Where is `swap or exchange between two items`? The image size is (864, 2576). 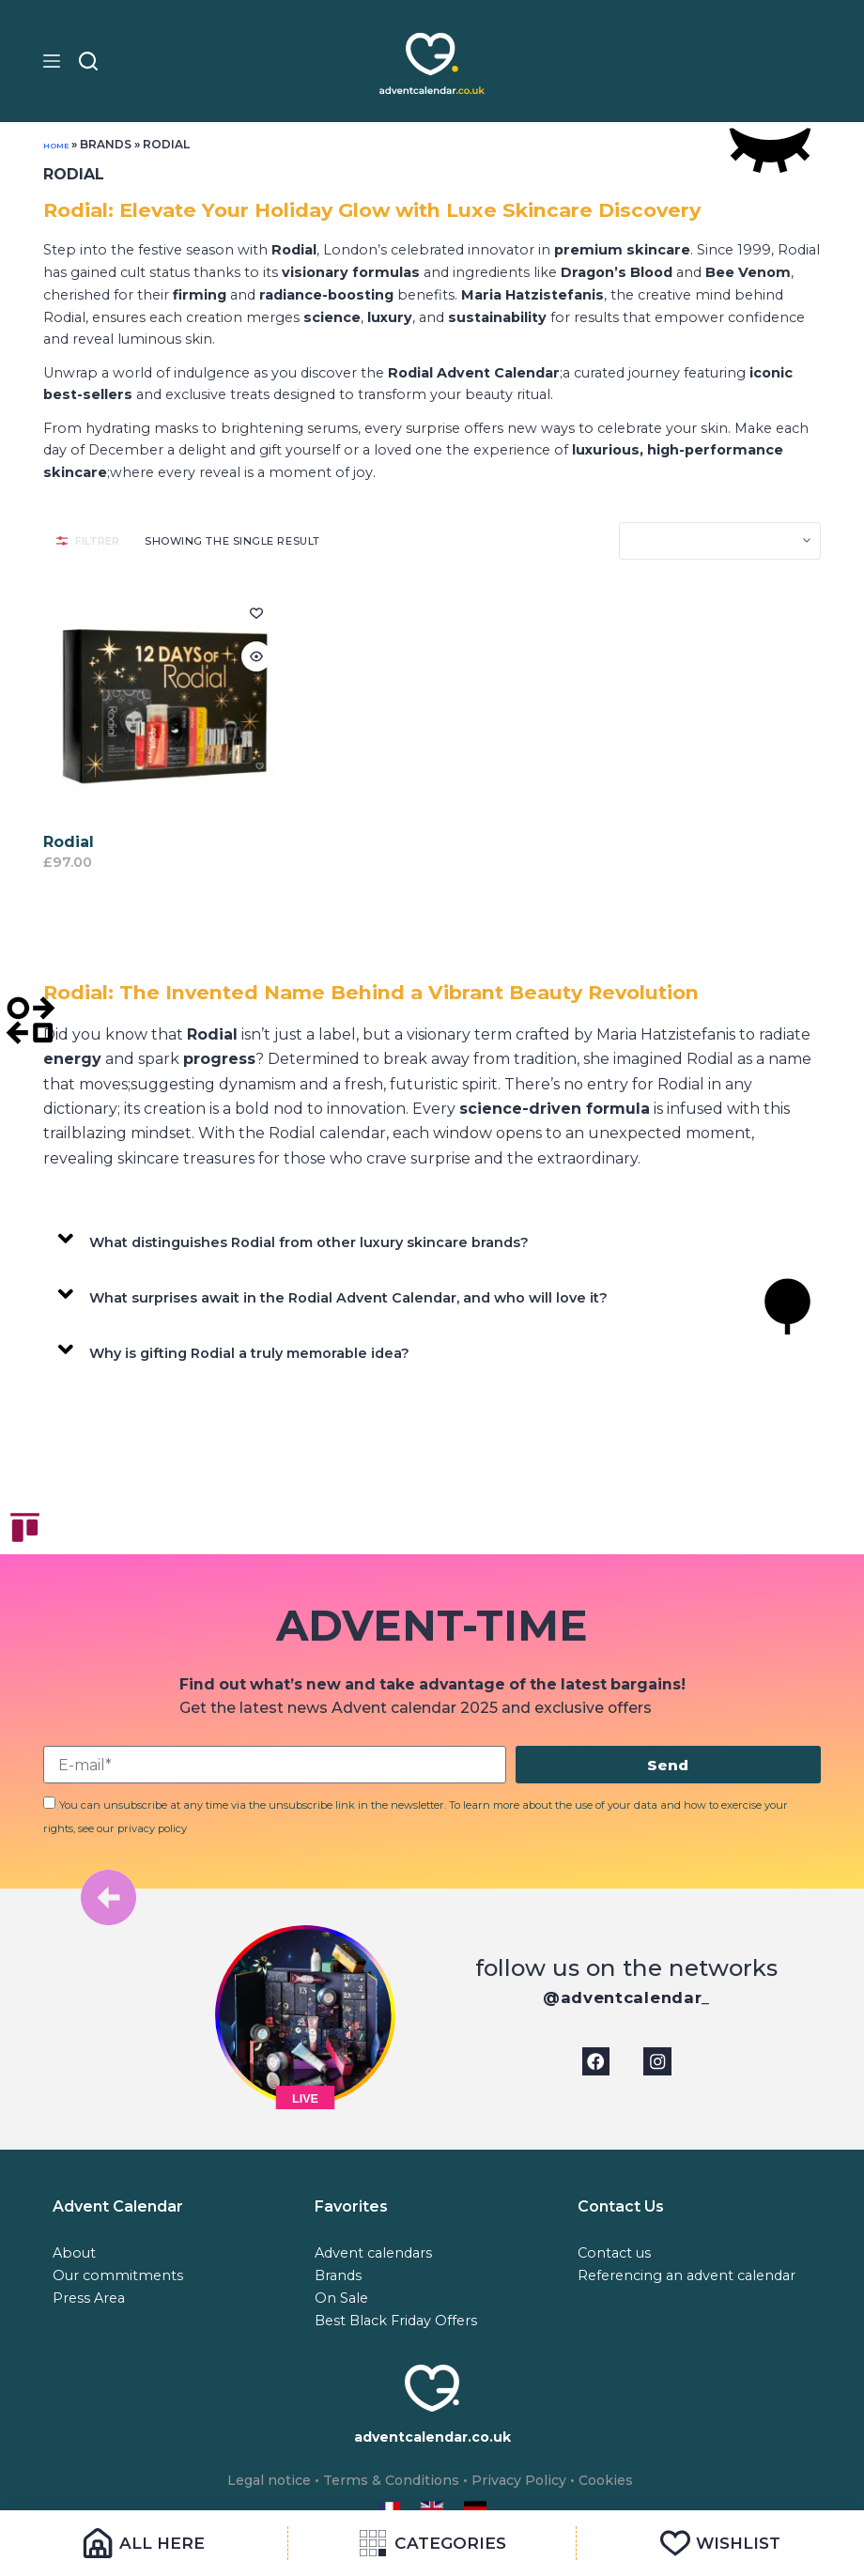 swap or exchange between two items is located at coordinates (30, 1020).